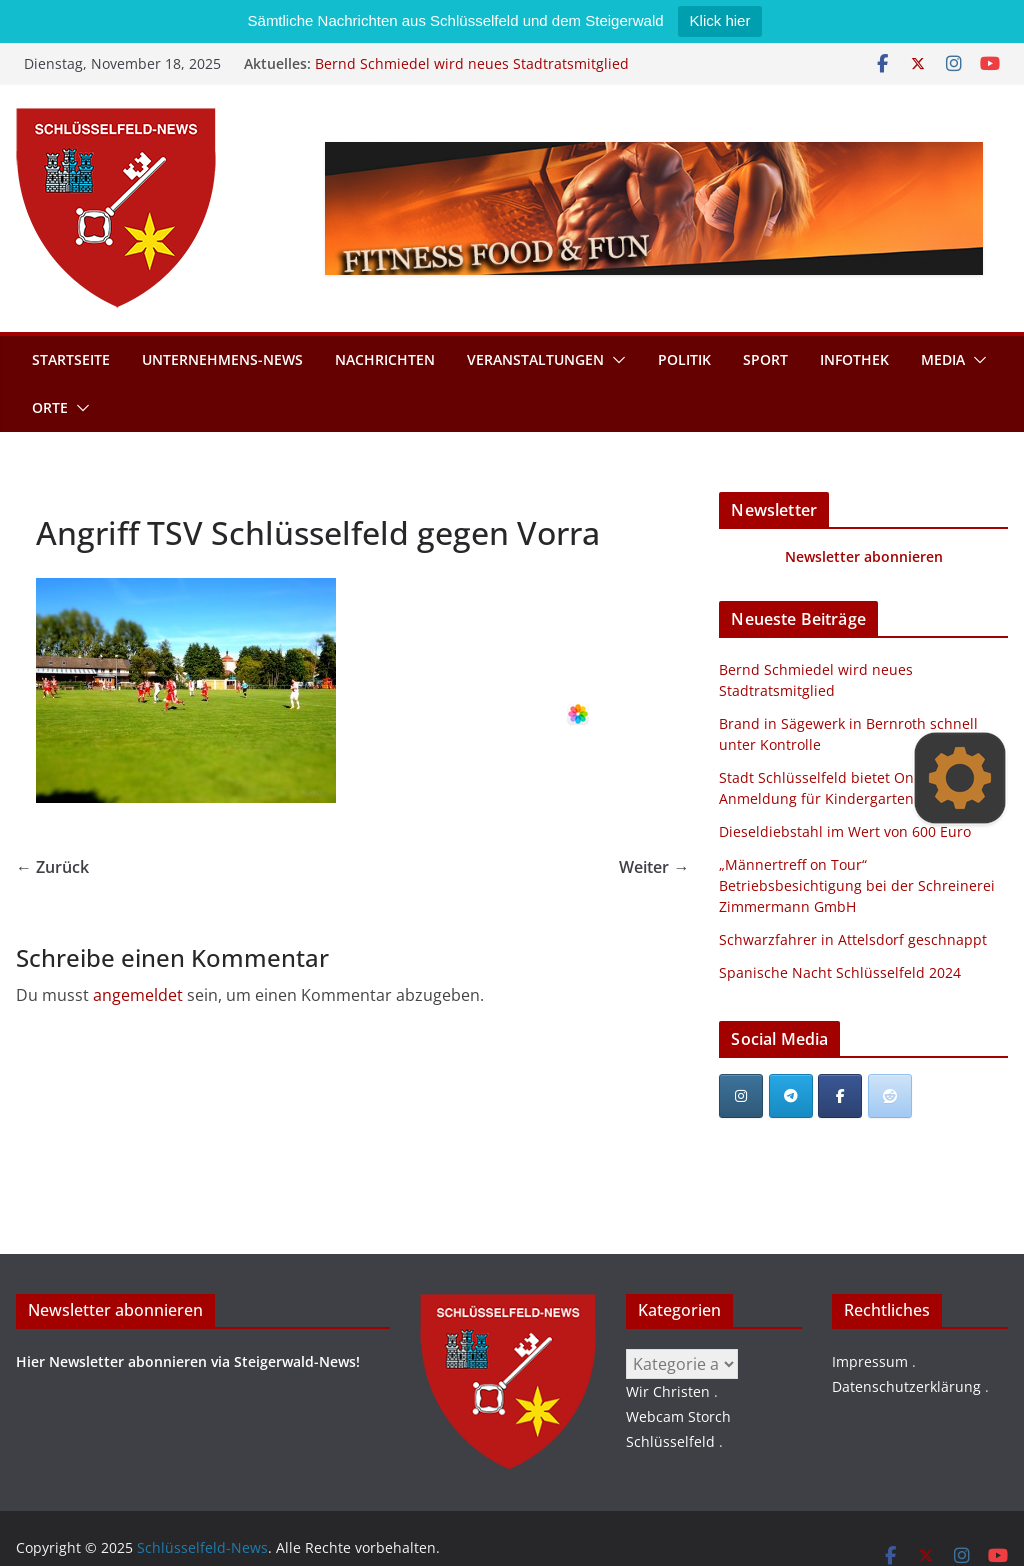 The image size is (1024, 1566). What do you see at coordinates (578, 714) in the screenshot?
I see `open shotwell photo manager` at bounding box center [578, 714].